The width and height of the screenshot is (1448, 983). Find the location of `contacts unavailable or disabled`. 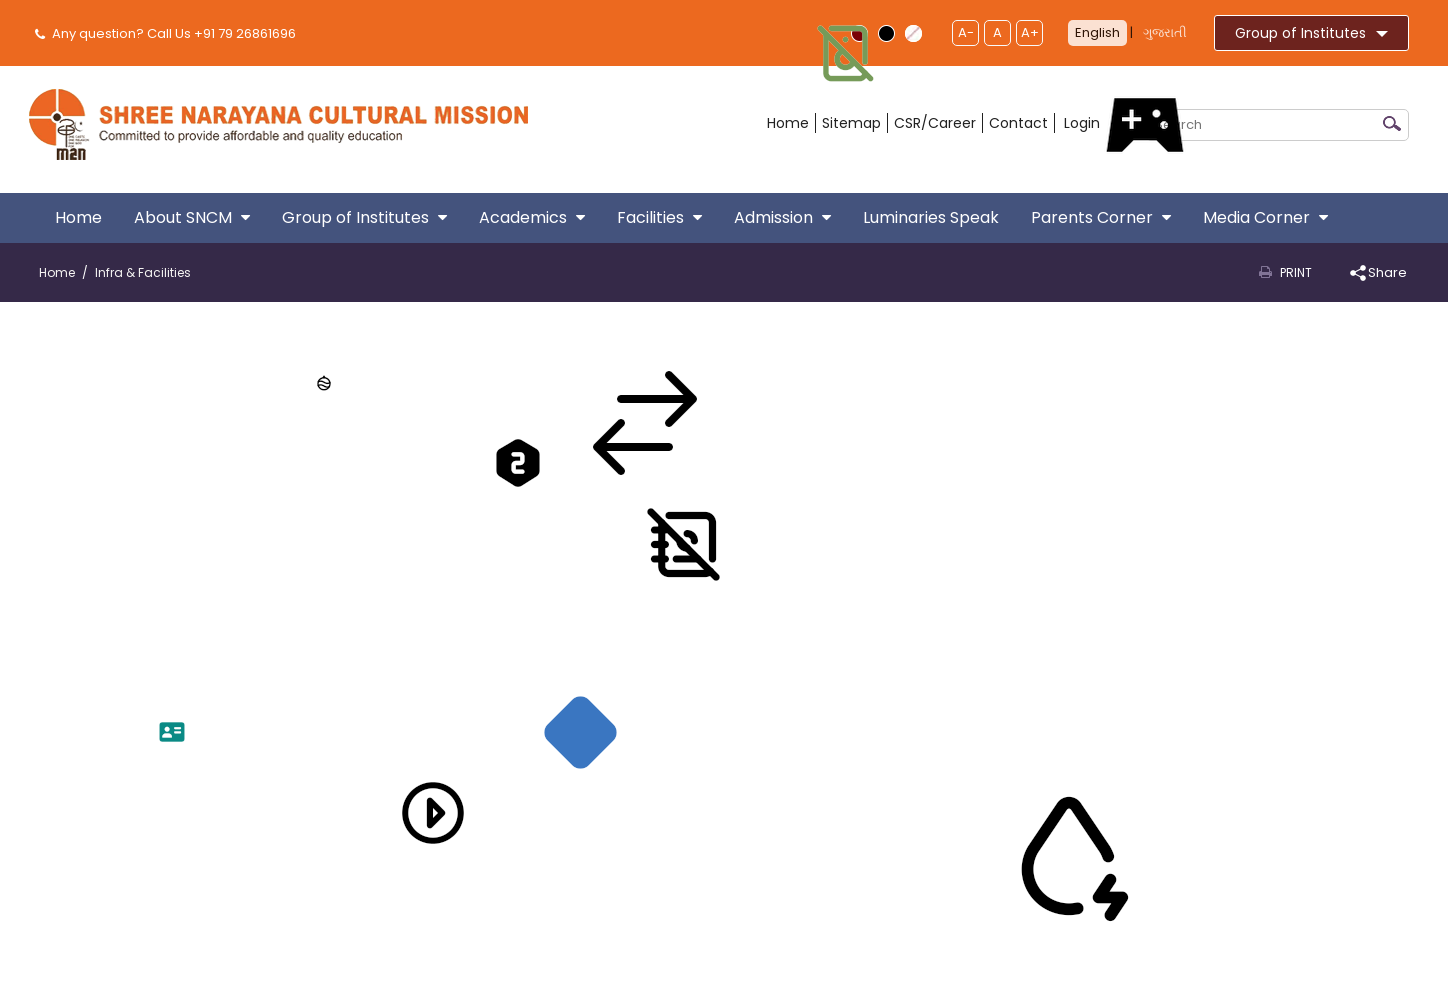

contacts unavailable or disabled is located at coordinates (683, 544).